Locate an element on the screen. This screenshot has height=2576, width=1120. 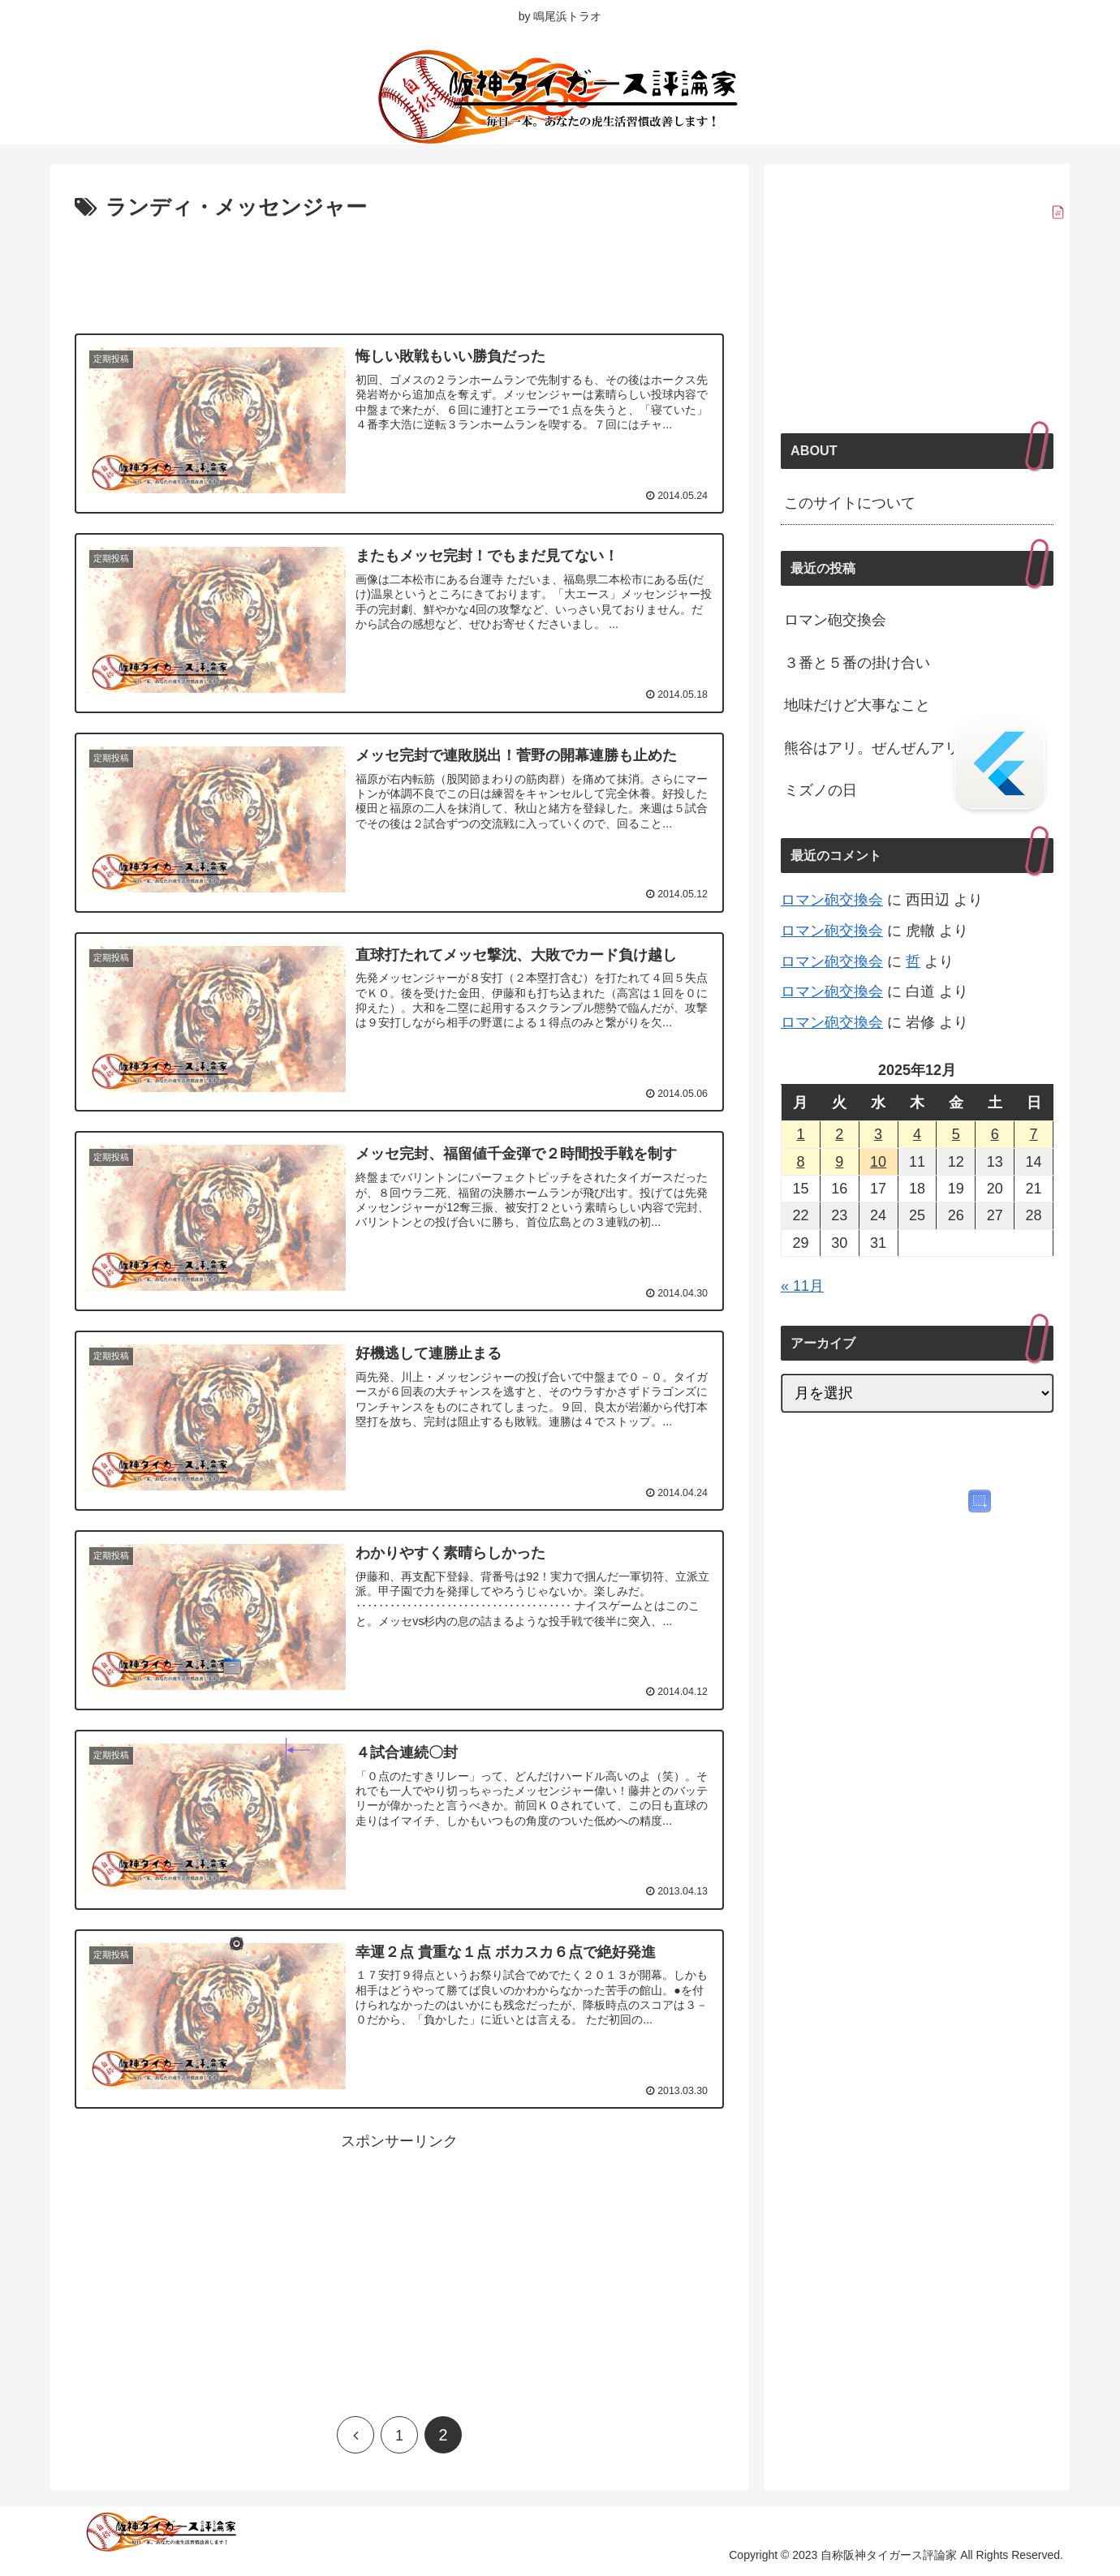
go to the first item in a list or sequence is located at coordinates (298, 1750).